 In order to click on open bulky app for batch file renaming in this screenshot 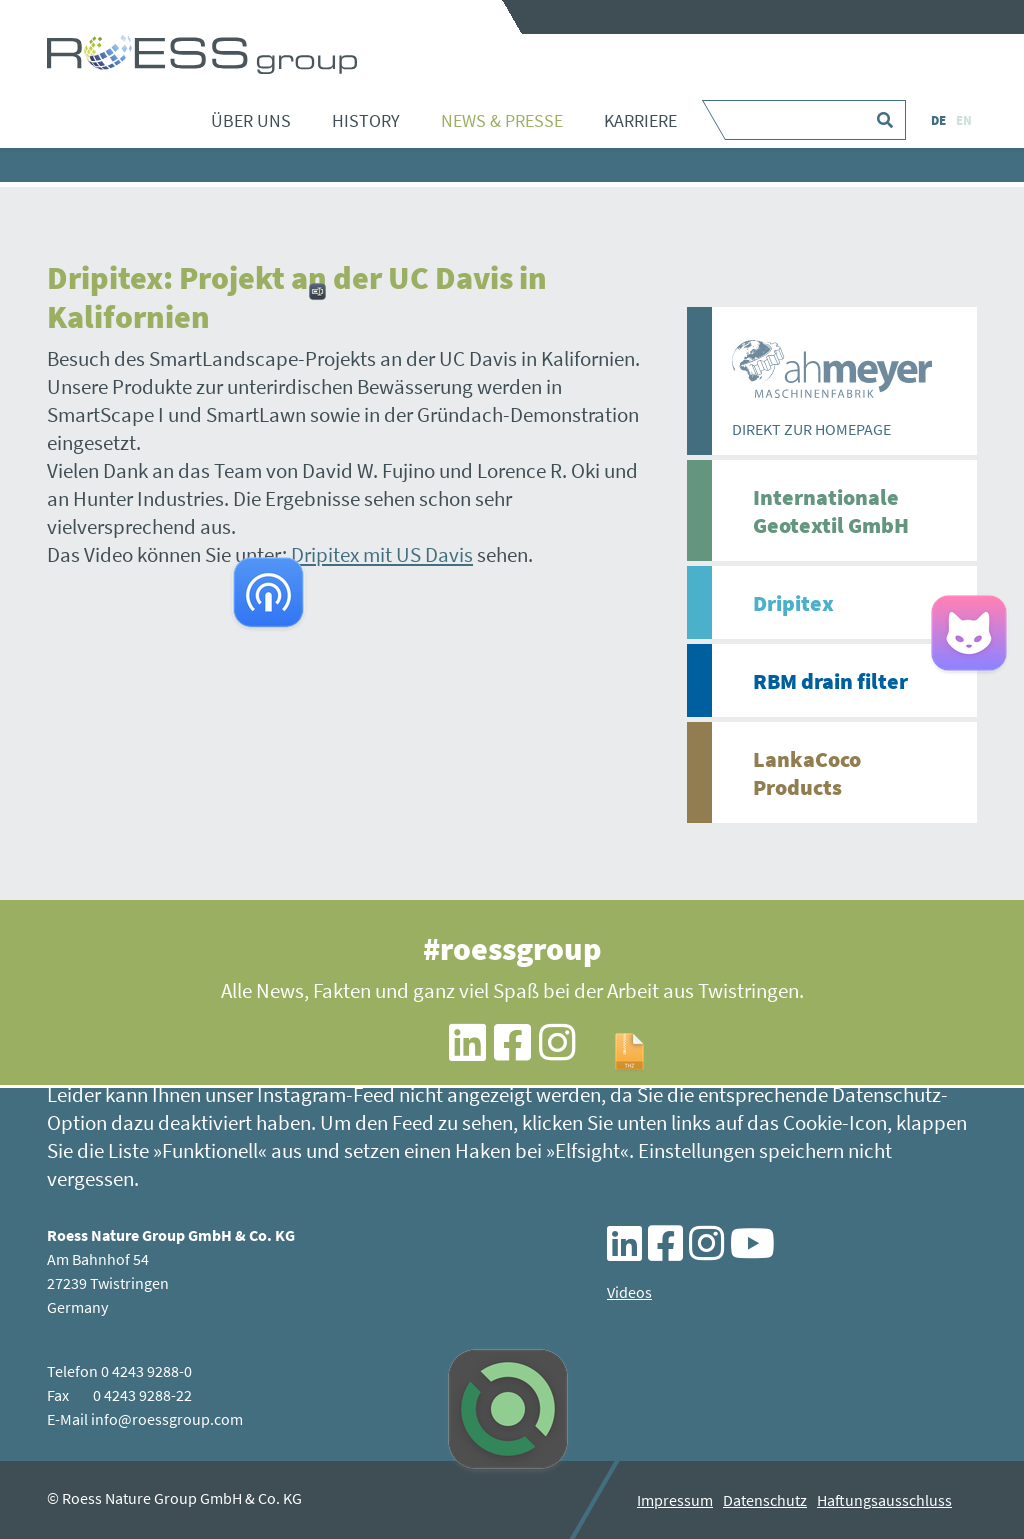, I will do `click(317, 291)`.